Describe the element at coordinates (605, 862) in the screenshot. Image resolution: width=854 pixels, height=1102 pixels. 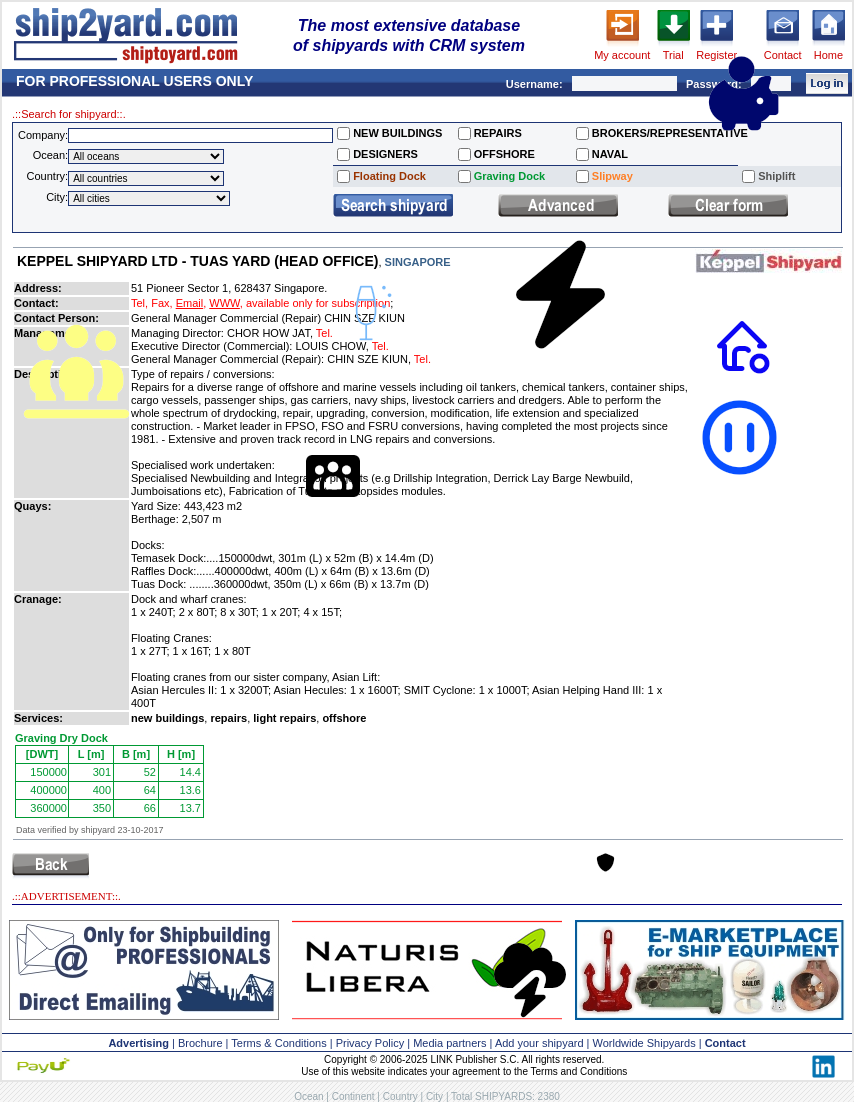
I see `security or protection settings` at that location.